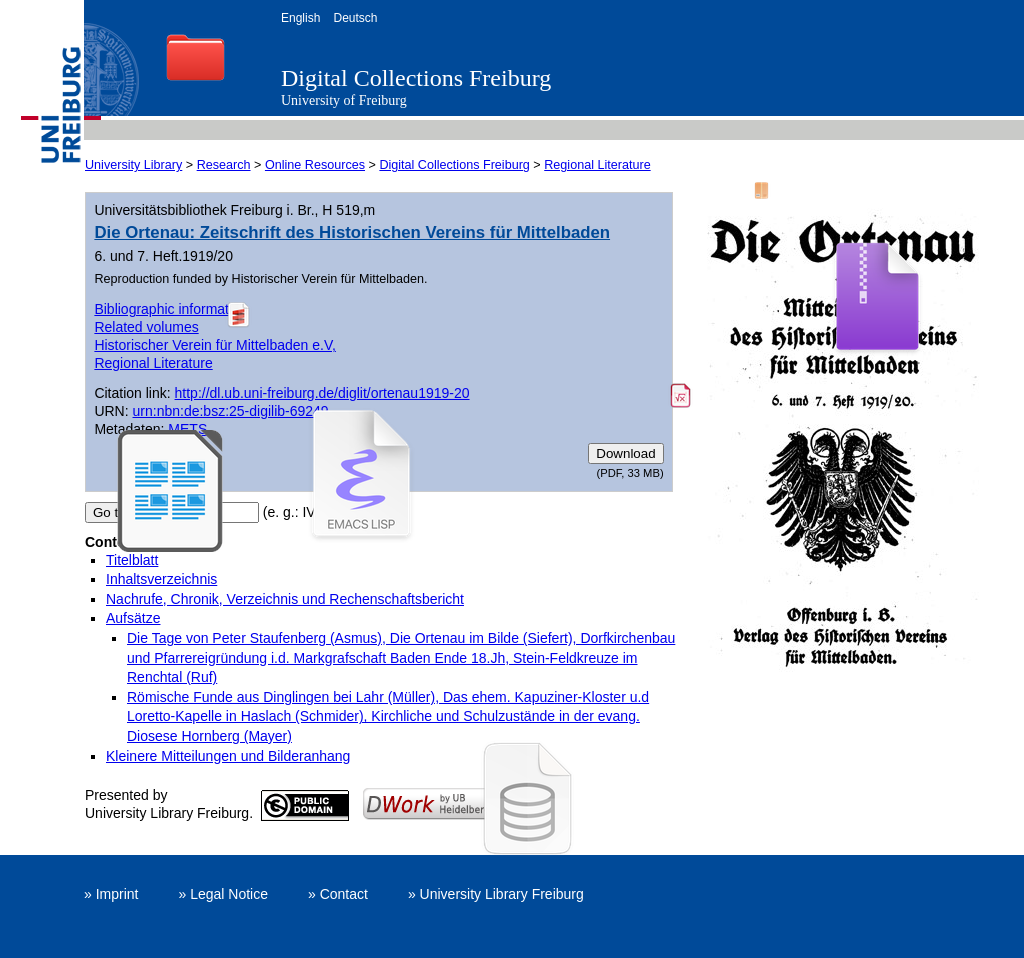 The height and width of the screenshot is (958, 1024). What do you see at coordinates (761, 190) in the screenshot?
I see `compressed or archived file type` at bounding box center [761, 190].